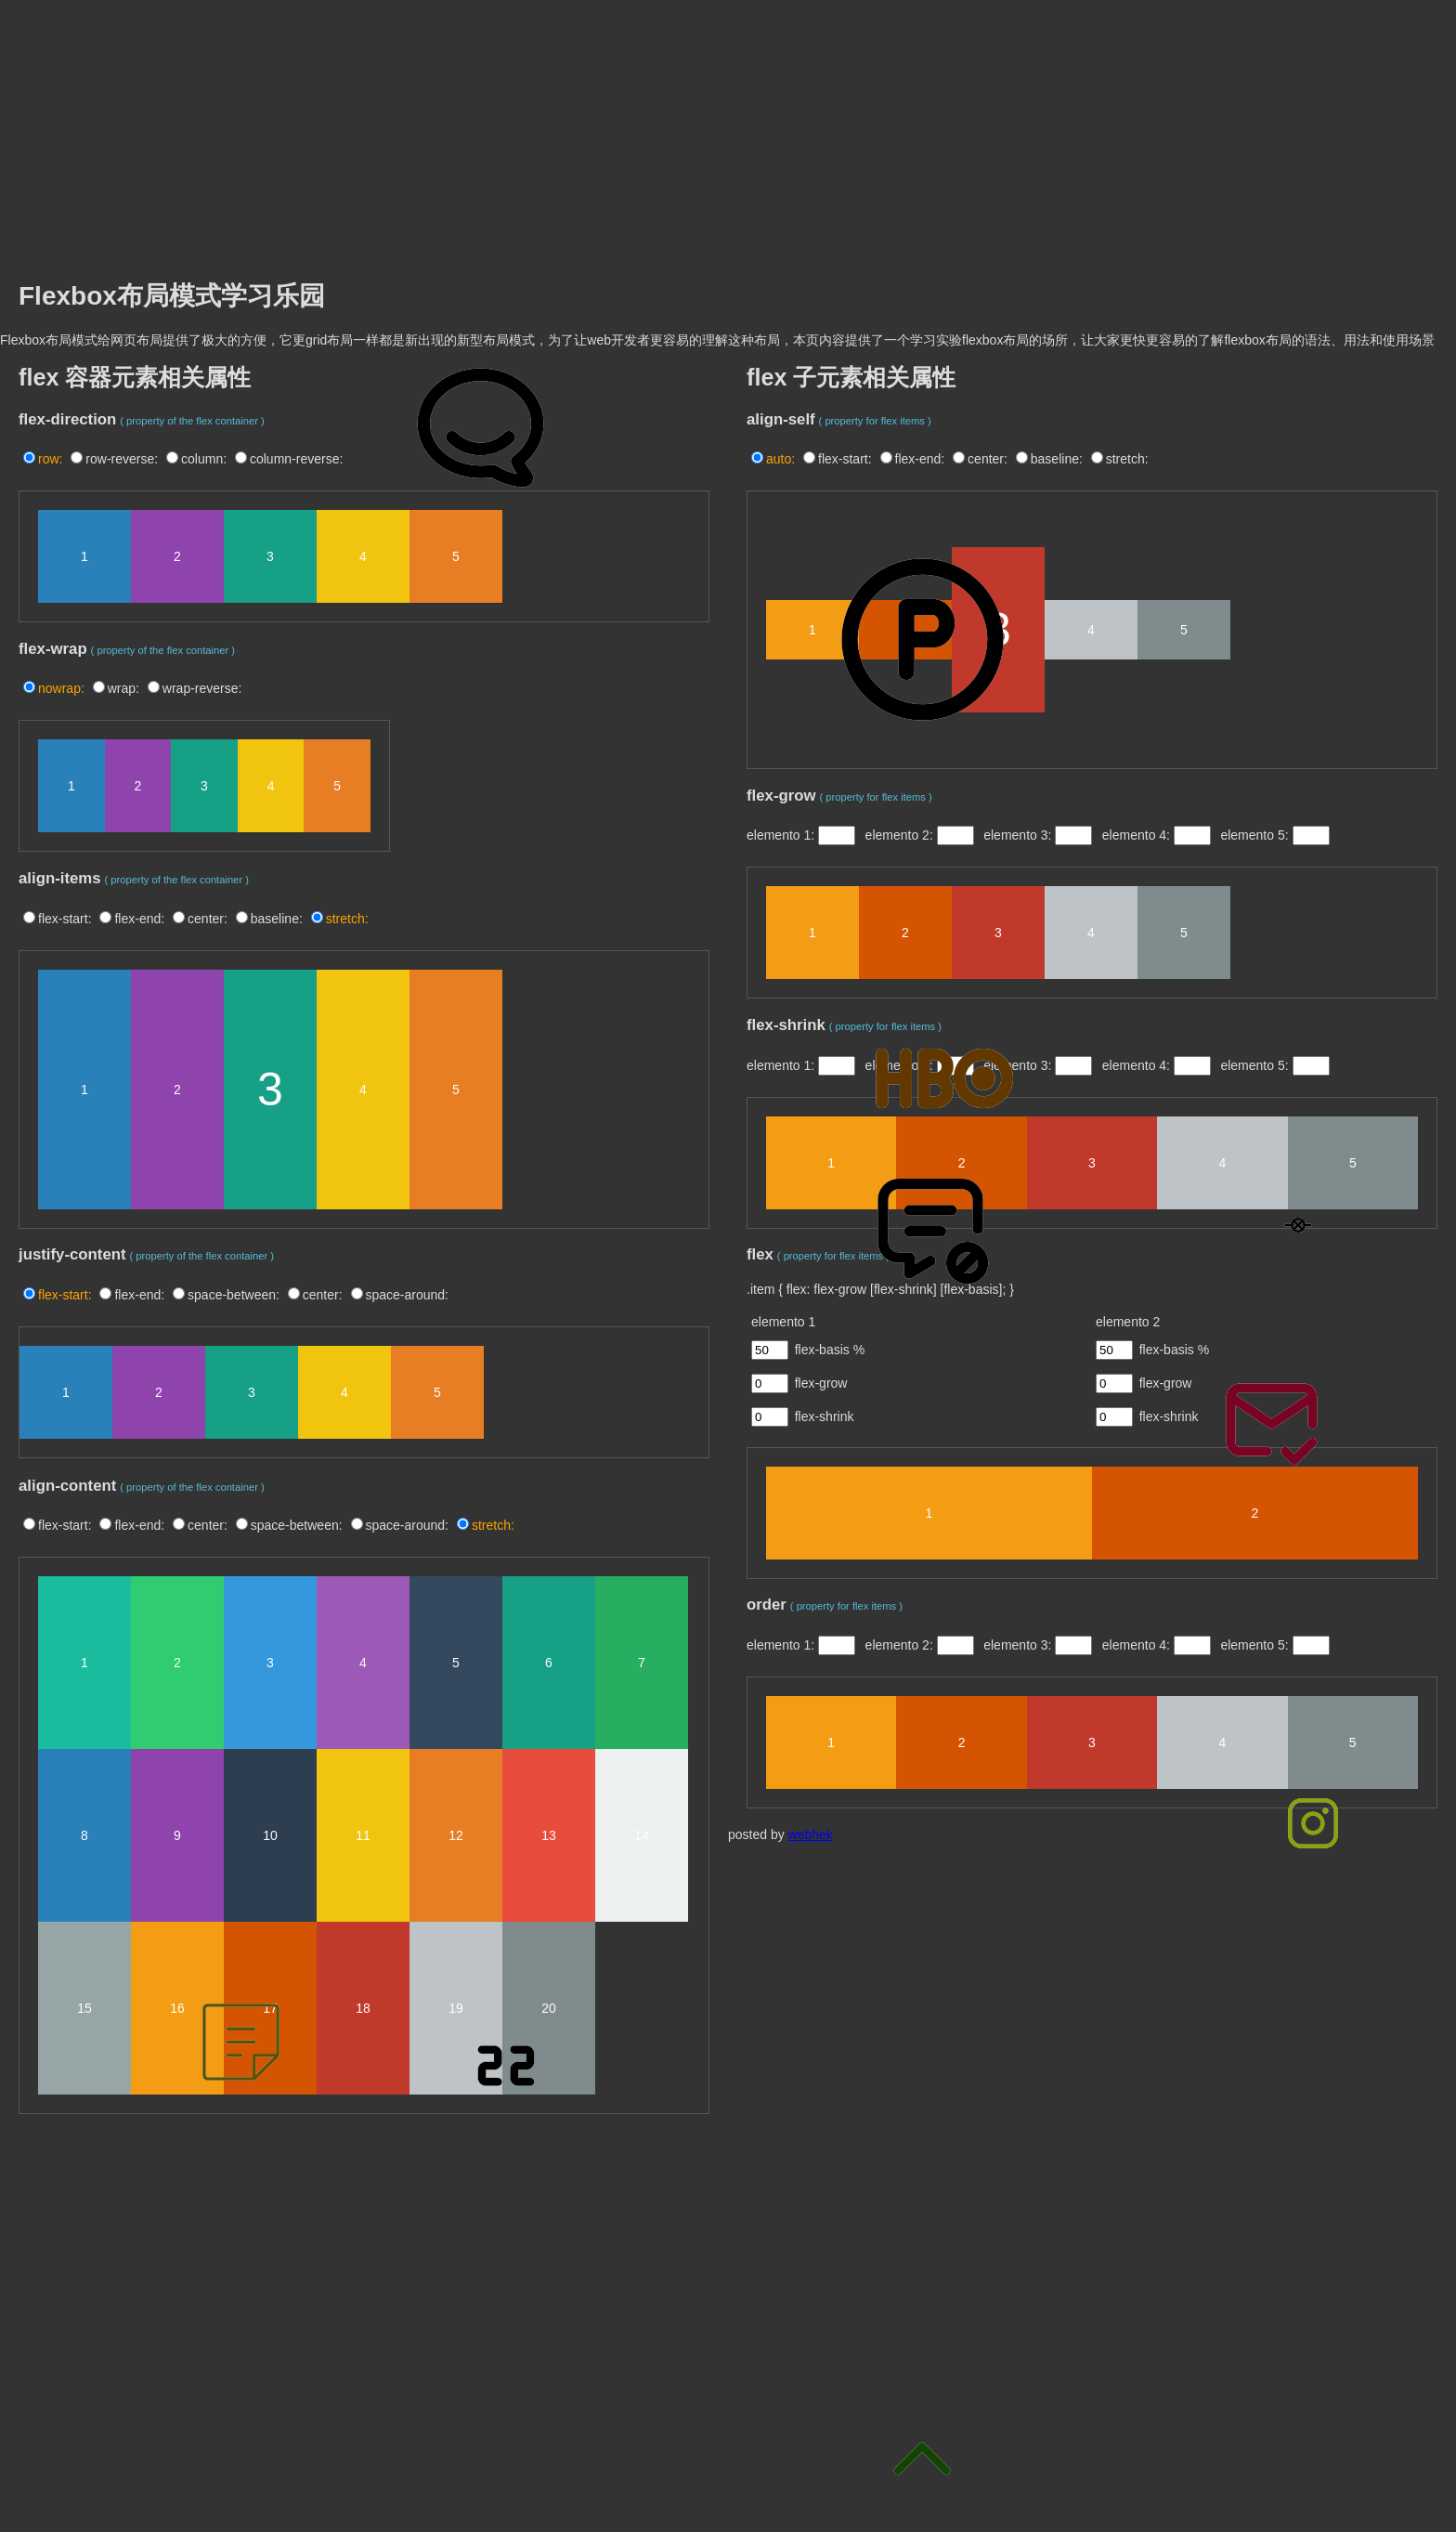 This screenshot has height=2532, width=1456. What do you see at coordinates (942, 1078) in the screenshot?
I see `open the HBO streaming app` at bounding box center [942, 1078].